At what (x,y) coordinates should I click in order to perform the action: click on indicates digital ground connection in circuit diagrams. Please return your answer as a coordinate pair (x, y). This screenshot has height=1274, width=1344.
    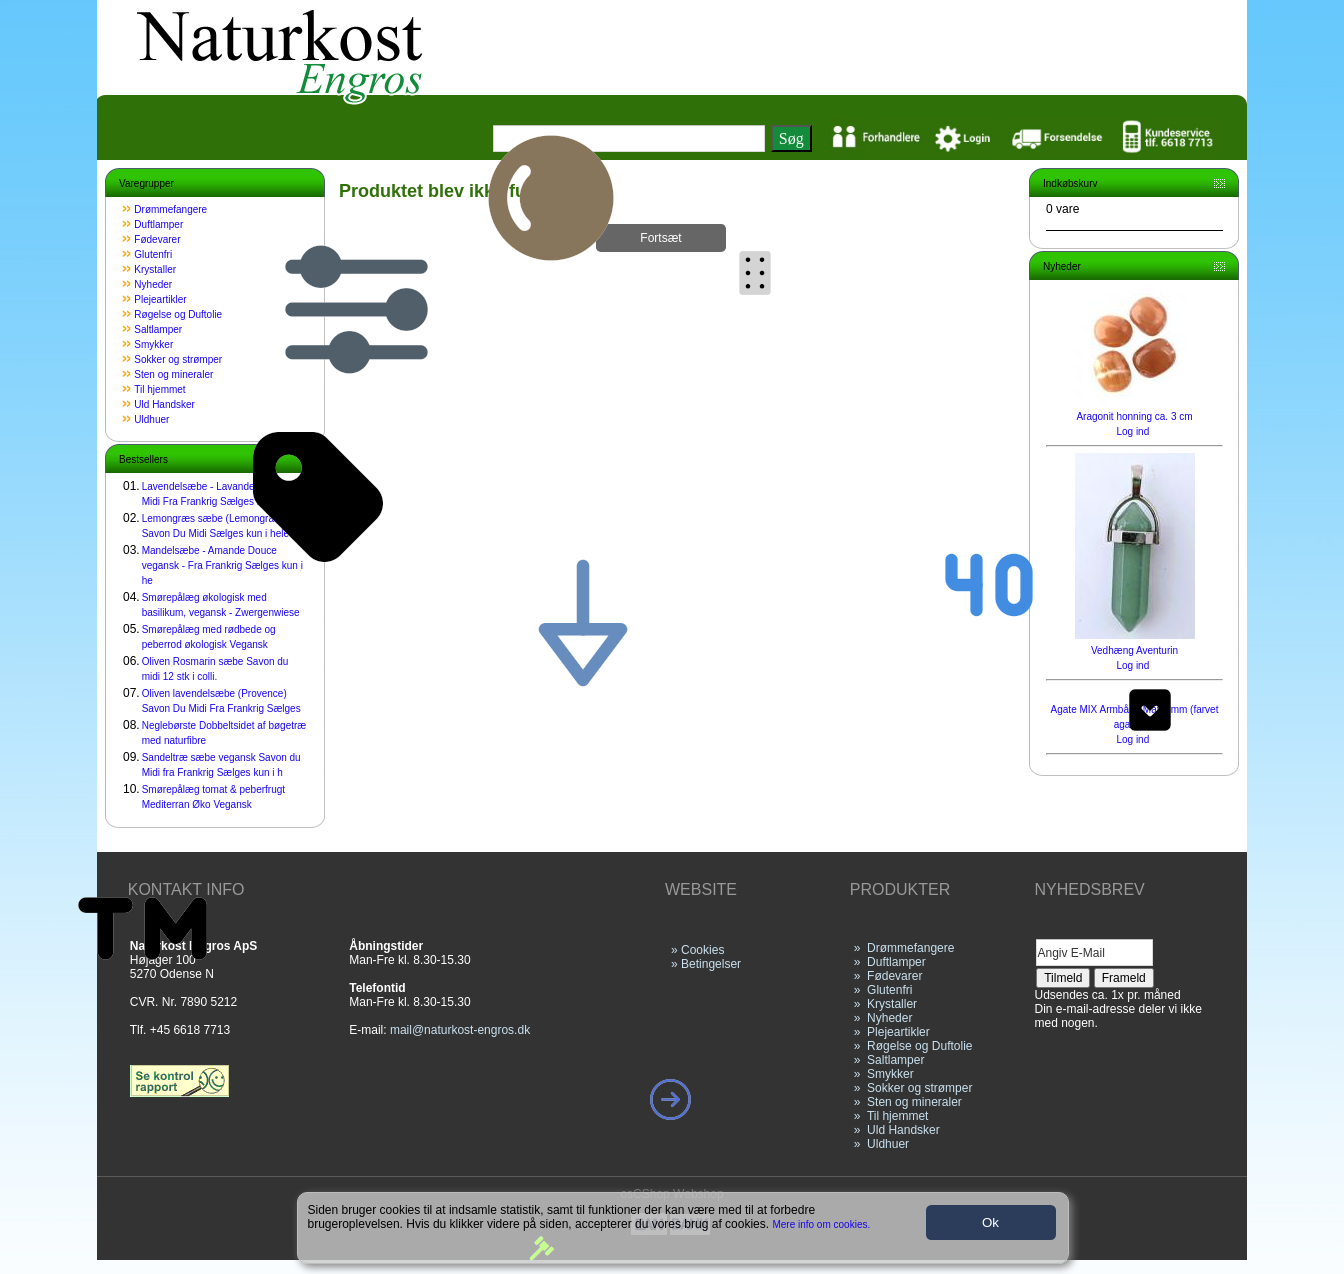
    Looking at the image, I should click on (583, 623).